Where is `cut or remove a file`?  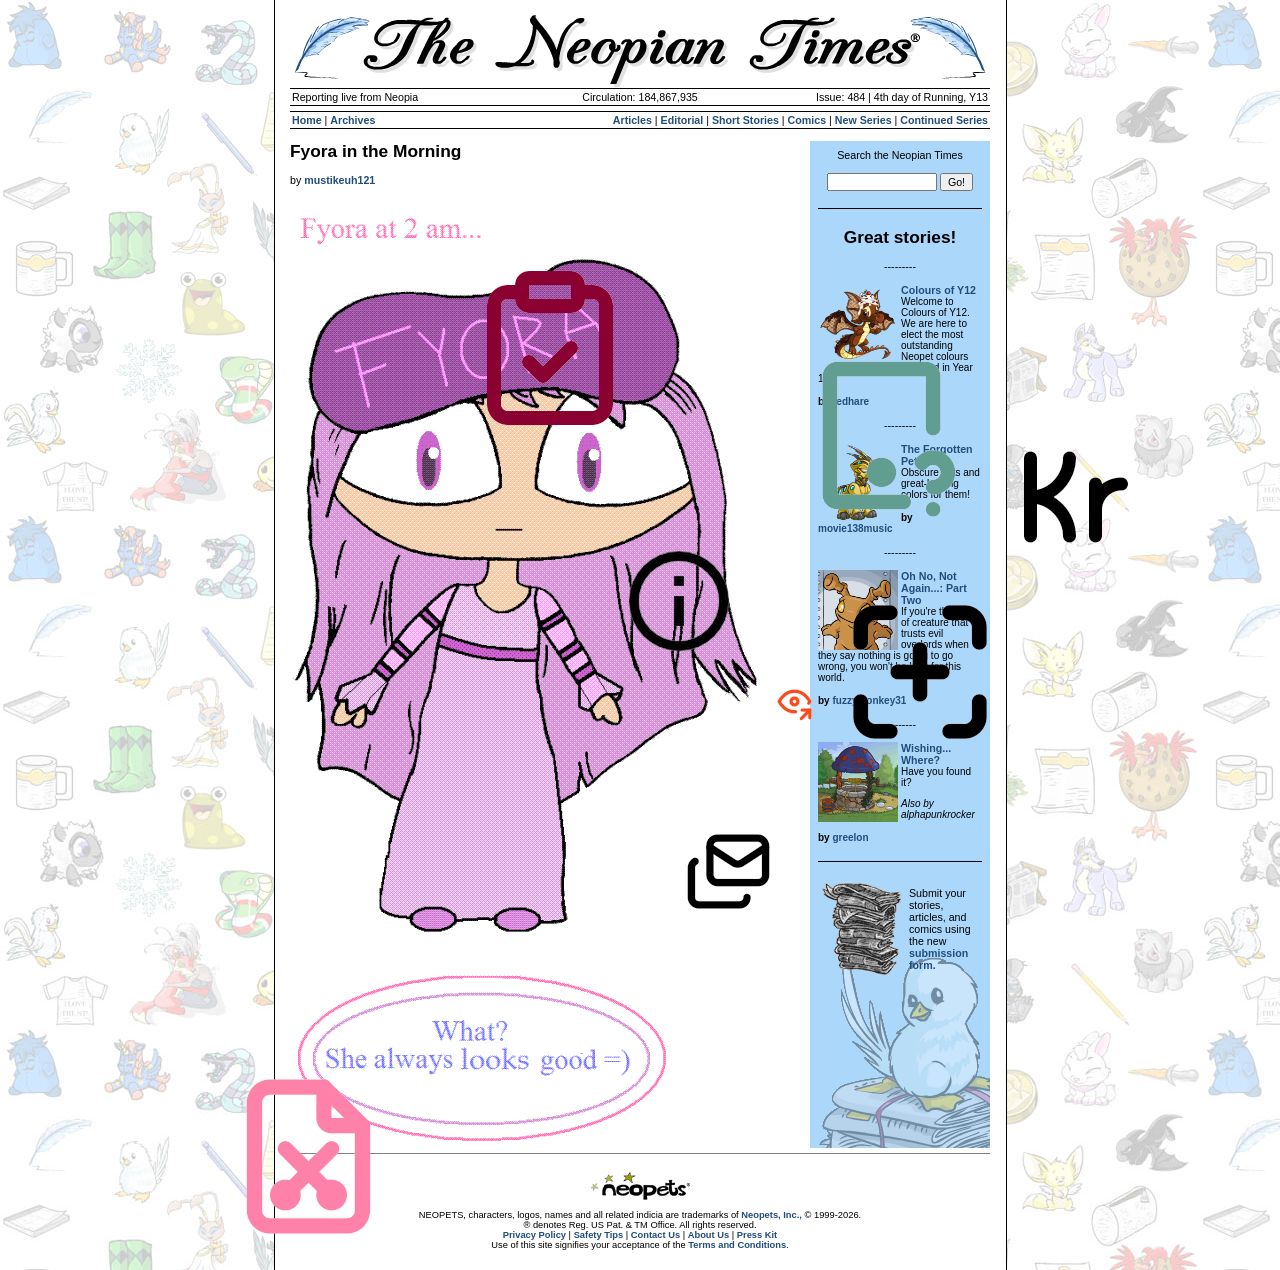 cut or remove a file is located at coordinates (308, 1156).